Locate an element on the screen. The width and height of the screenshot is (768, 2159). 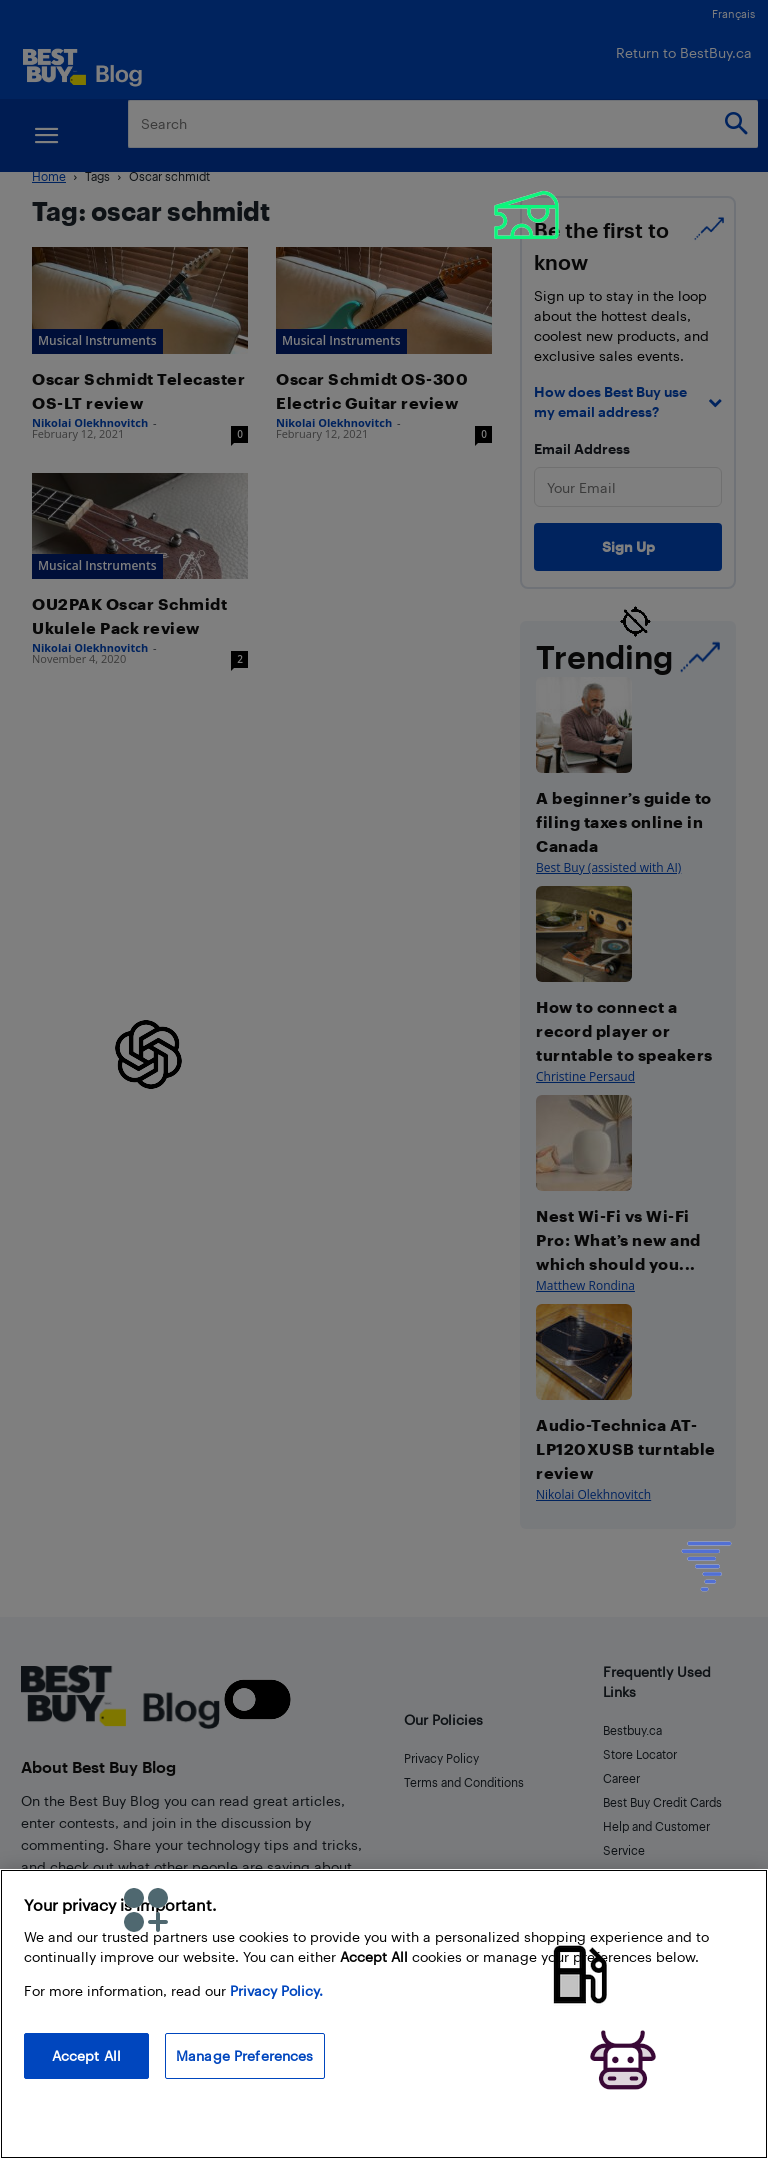
find nearby gas stations is located at coordinates (579, 1974).